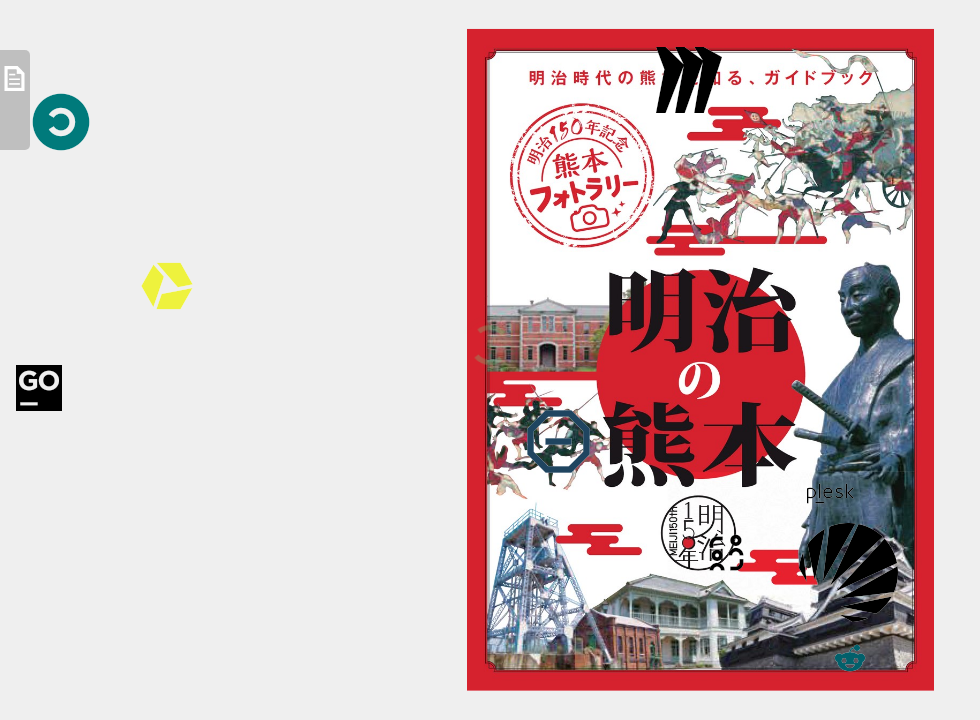 This screenshot has height=720, width=980. What do you see at coordinates (850, 658) in the screenshot?
I see `open the reddit app` at bounding box center [850, 658].